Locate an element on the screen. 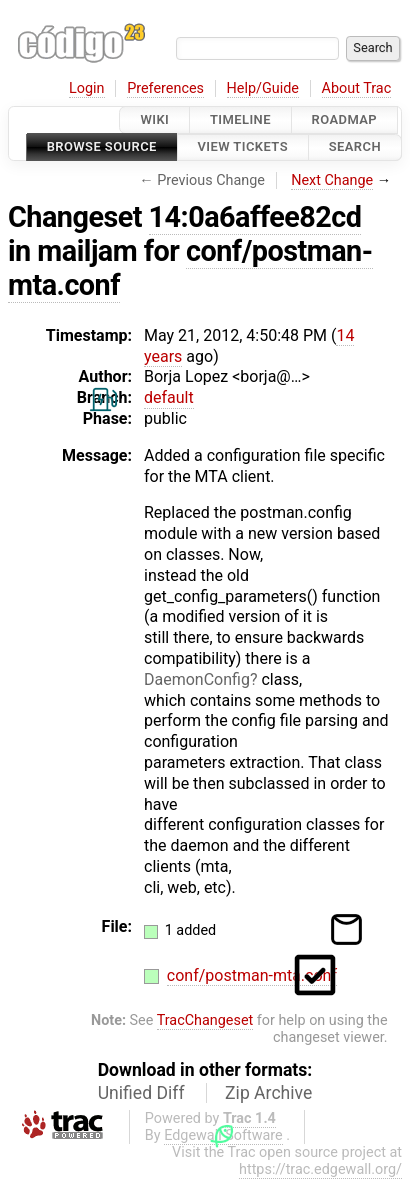 This screenshot has width=410, height=1179. mark task as complete is located at coordinates (315, 975).